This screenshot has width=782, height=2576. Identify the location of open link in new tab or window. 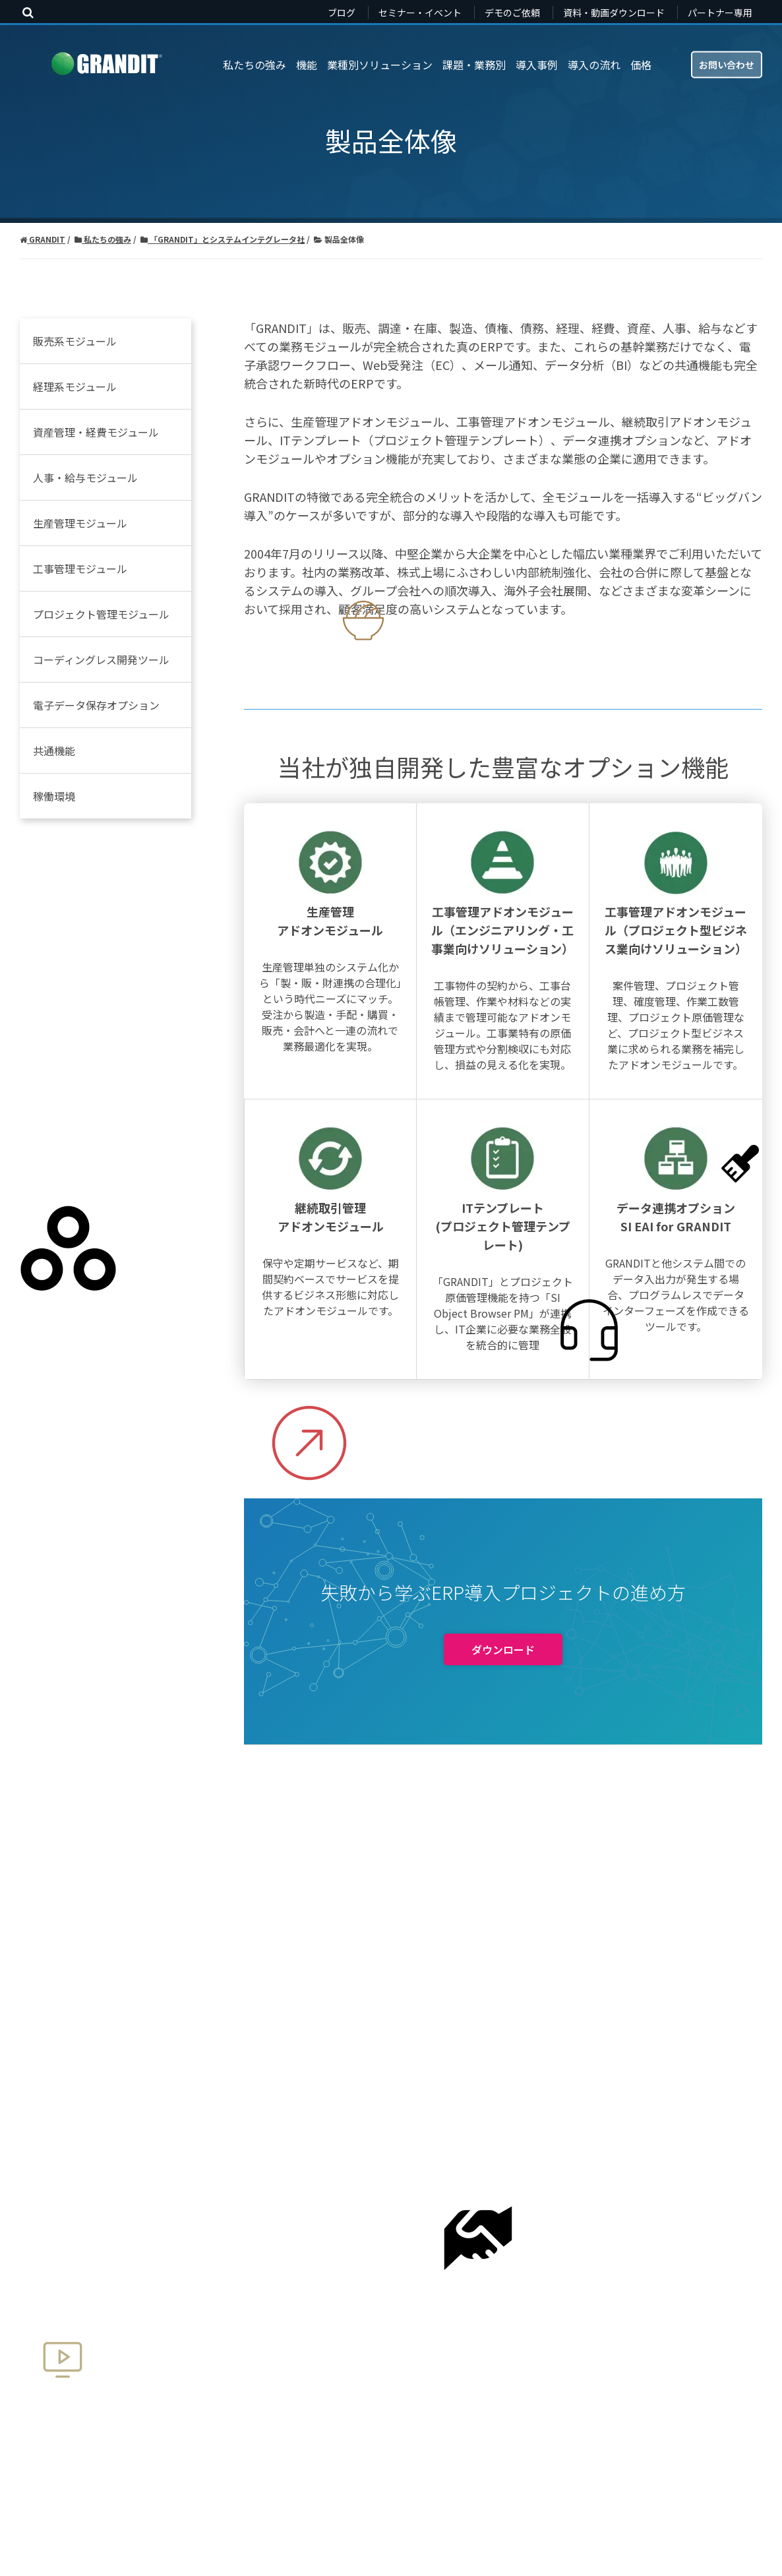
(309, 1443).